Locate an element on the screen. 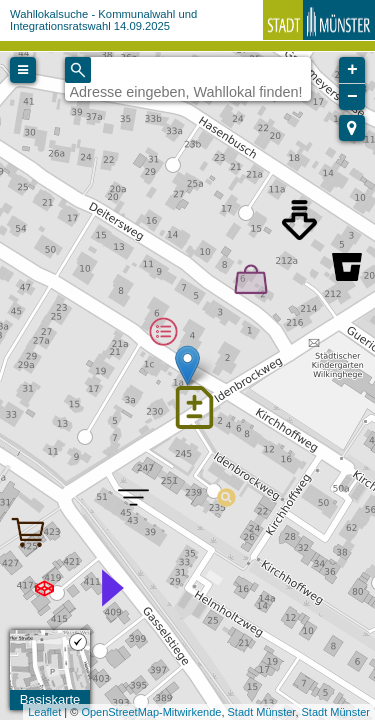  view your shopping bag is located at coordinates (251, 281).